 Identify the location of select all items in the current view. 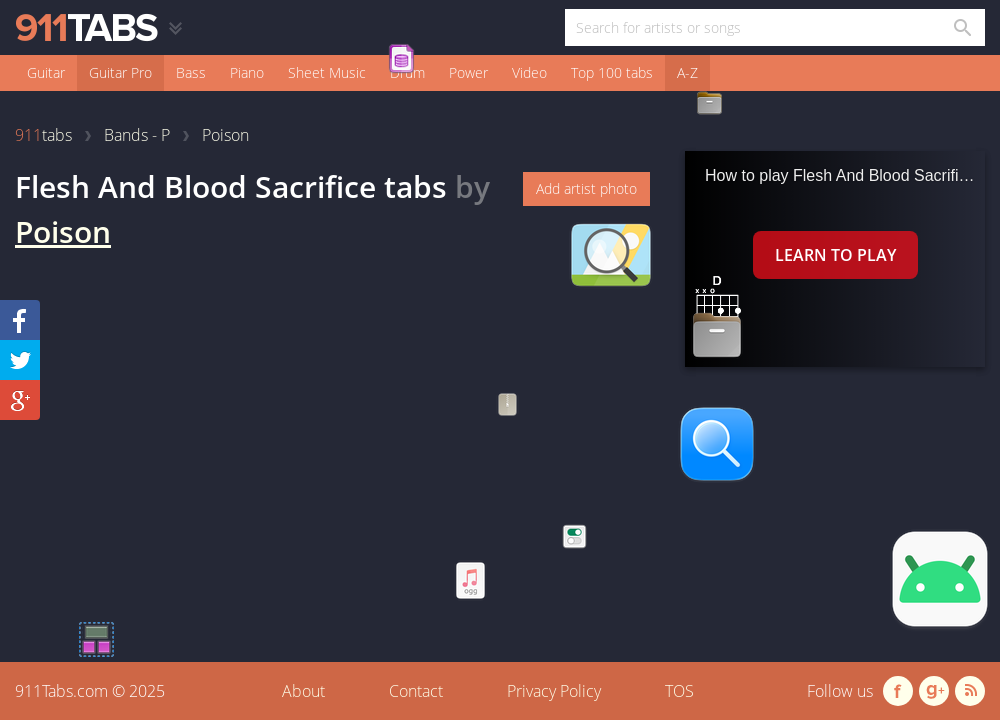
(96, 639).